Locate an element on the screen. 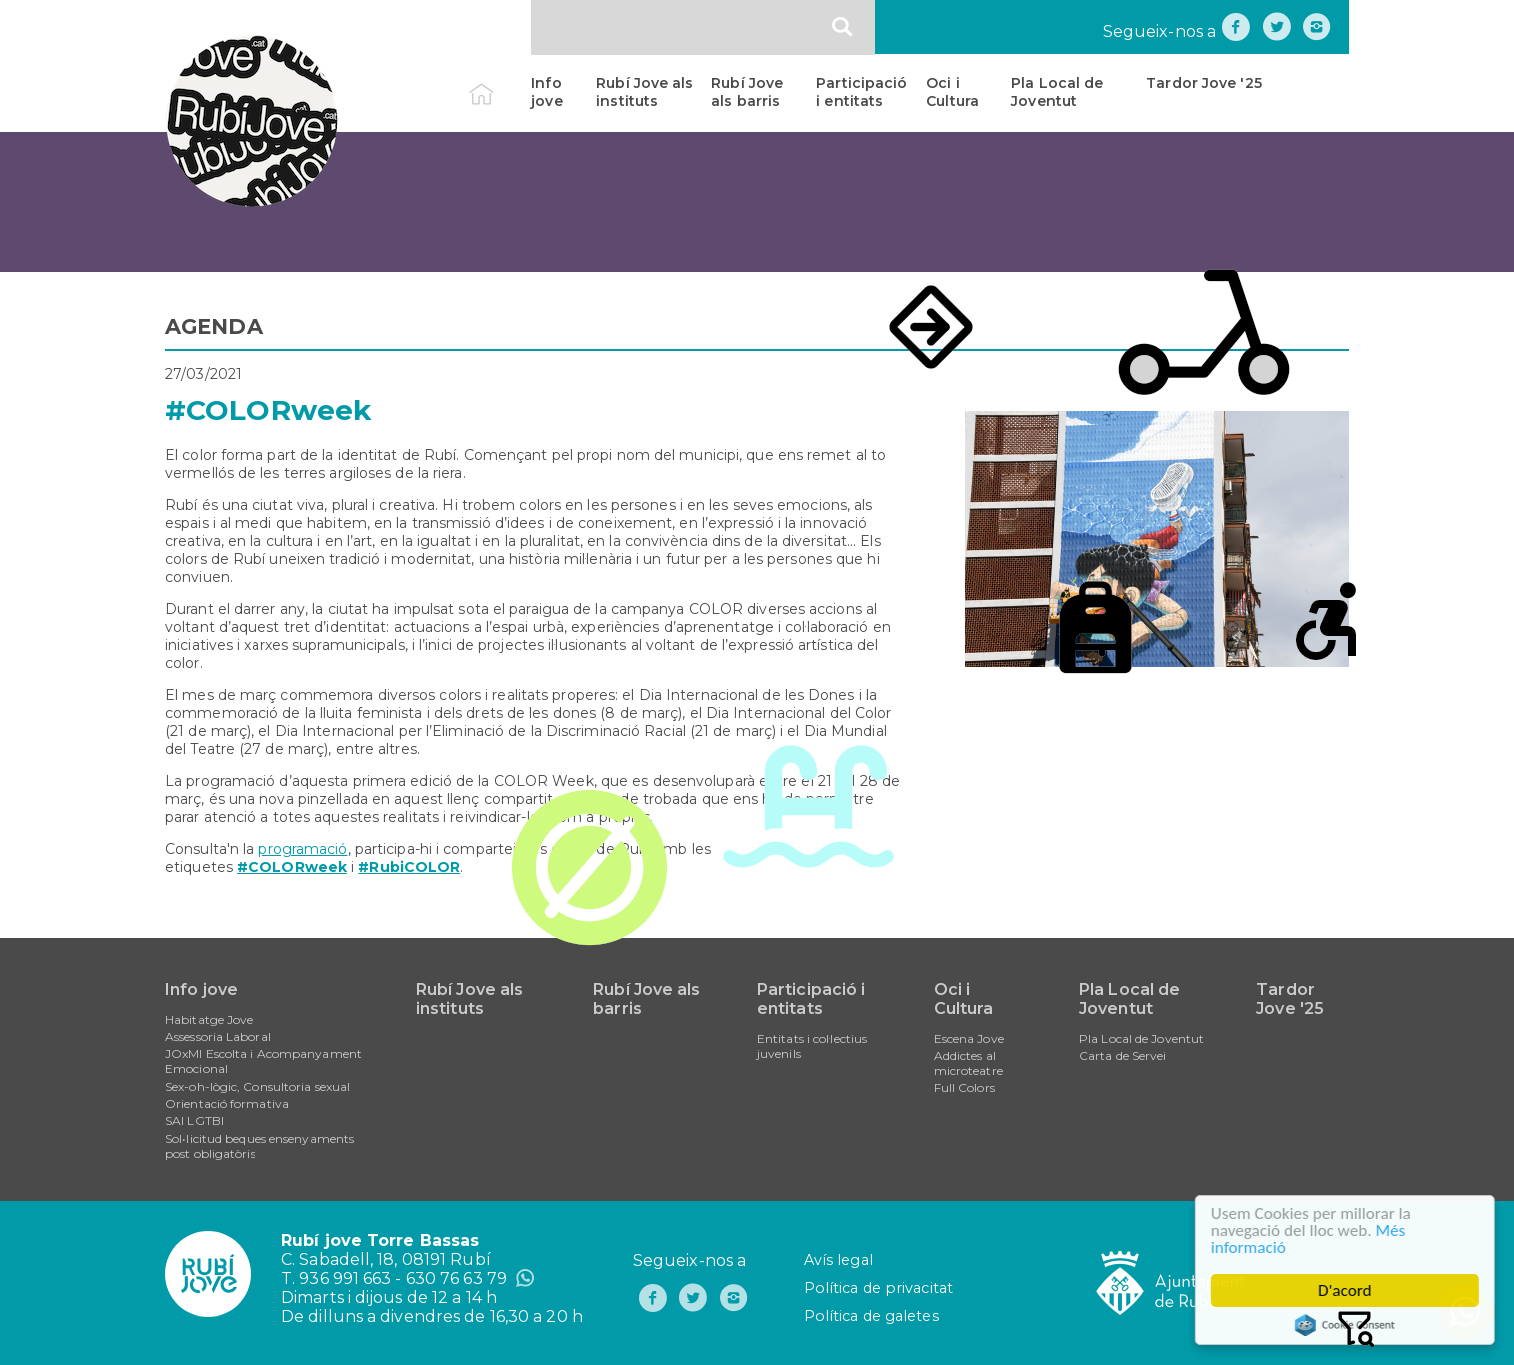 This screenshot has width=1514, height=1365. indicates swimming pool amenity available is located at coordinates (808, 806).